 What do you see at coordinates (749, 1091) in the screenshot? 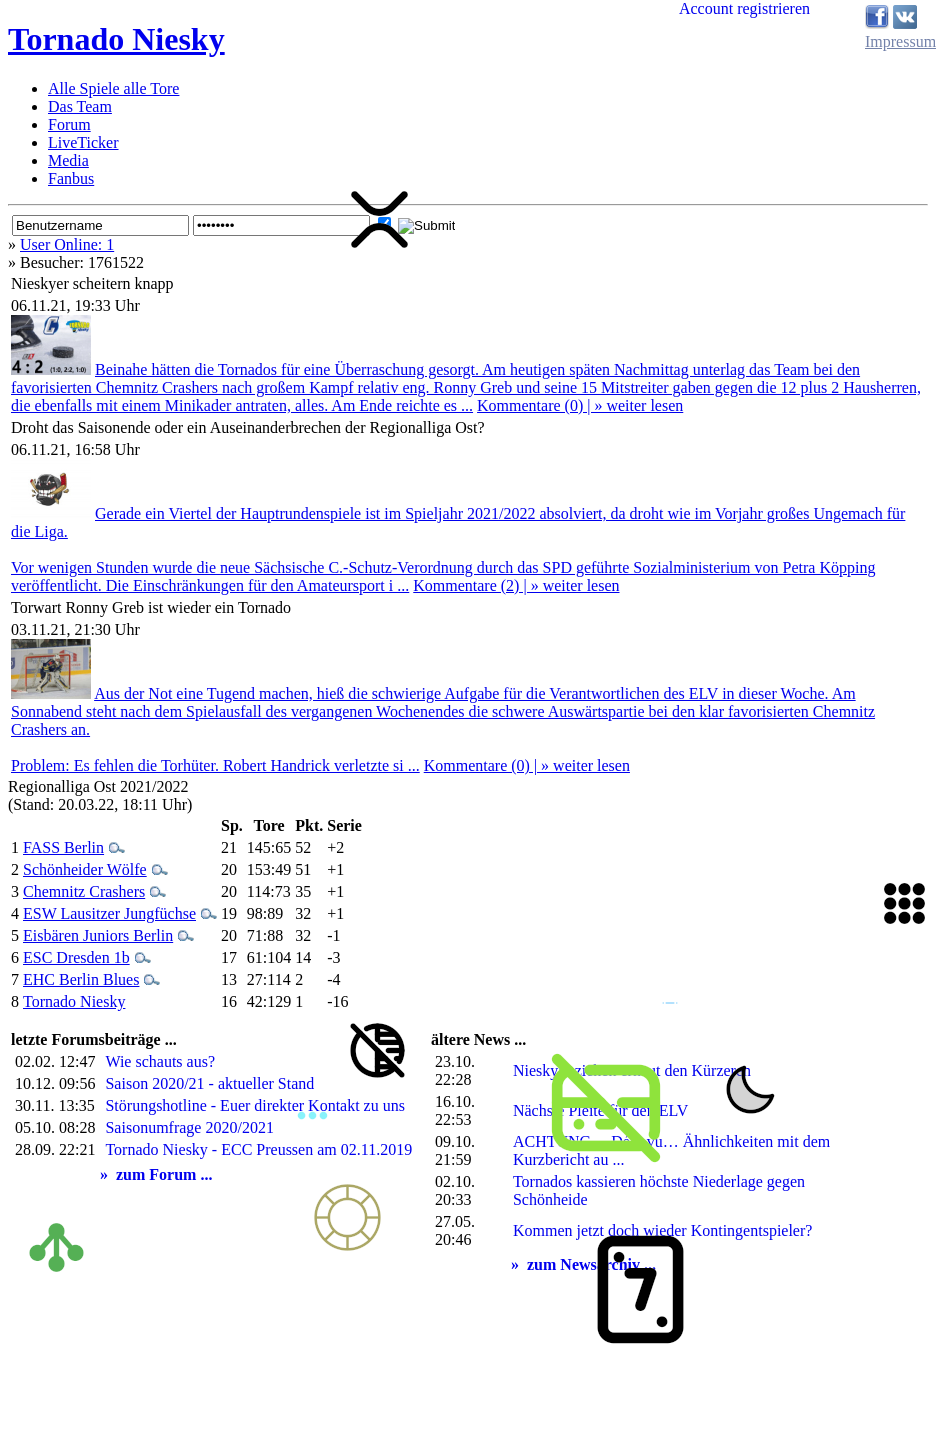
I see `toggle dark mode or night theme` at bounding box center [749, 1091].